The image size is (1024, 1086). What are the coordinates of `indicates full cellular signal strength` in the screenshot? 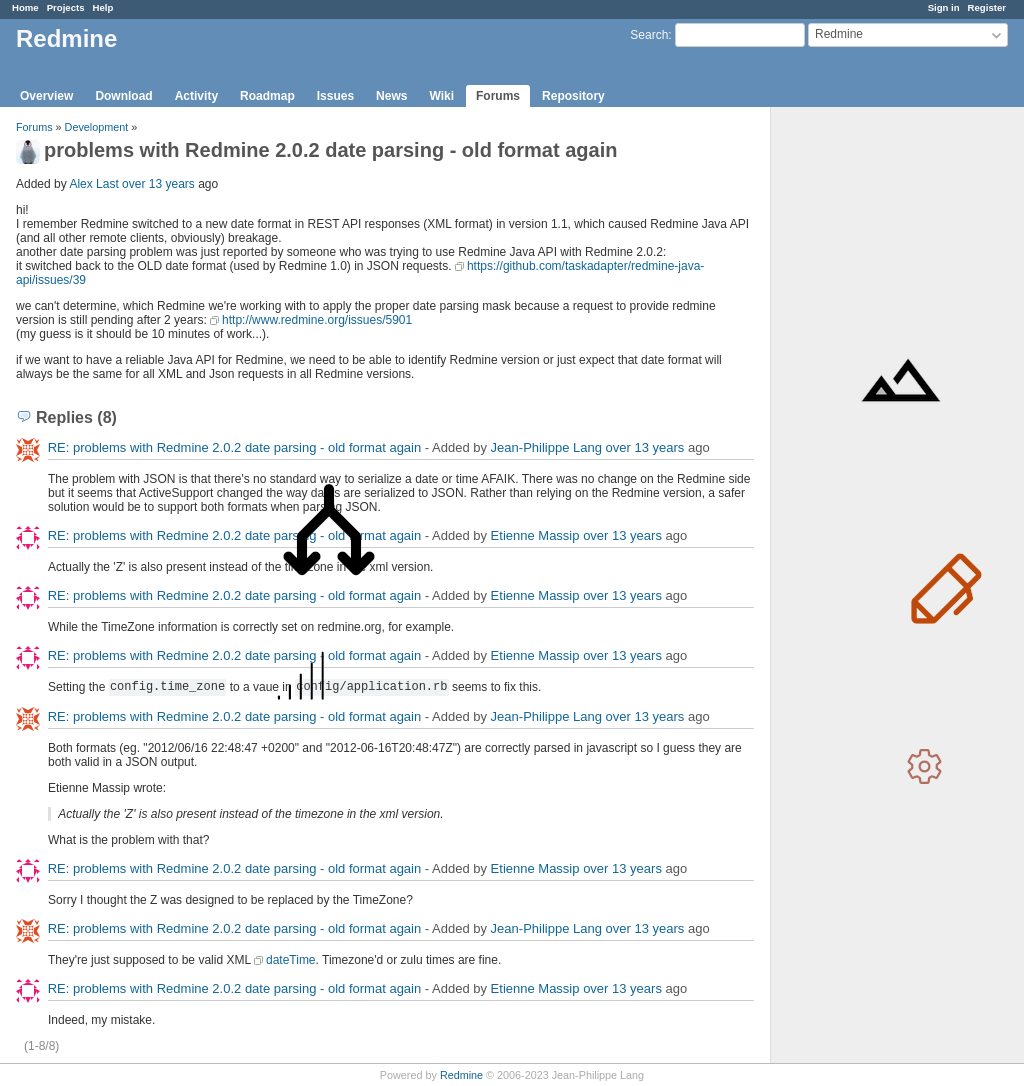 It's located at (303, 679).